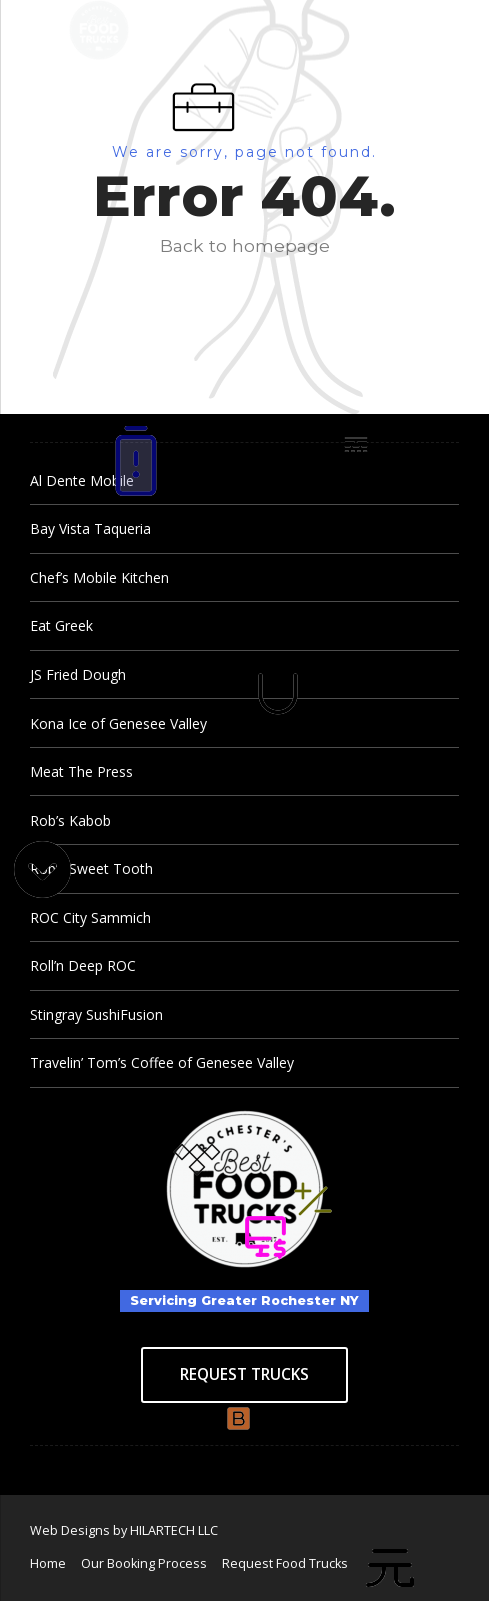 The height and width of the screenshot is (1601, 489). What do you see at coordinates (136, 462) in the screenshot?
I see `indicates low battery warning` at bounding box center [136, 462].